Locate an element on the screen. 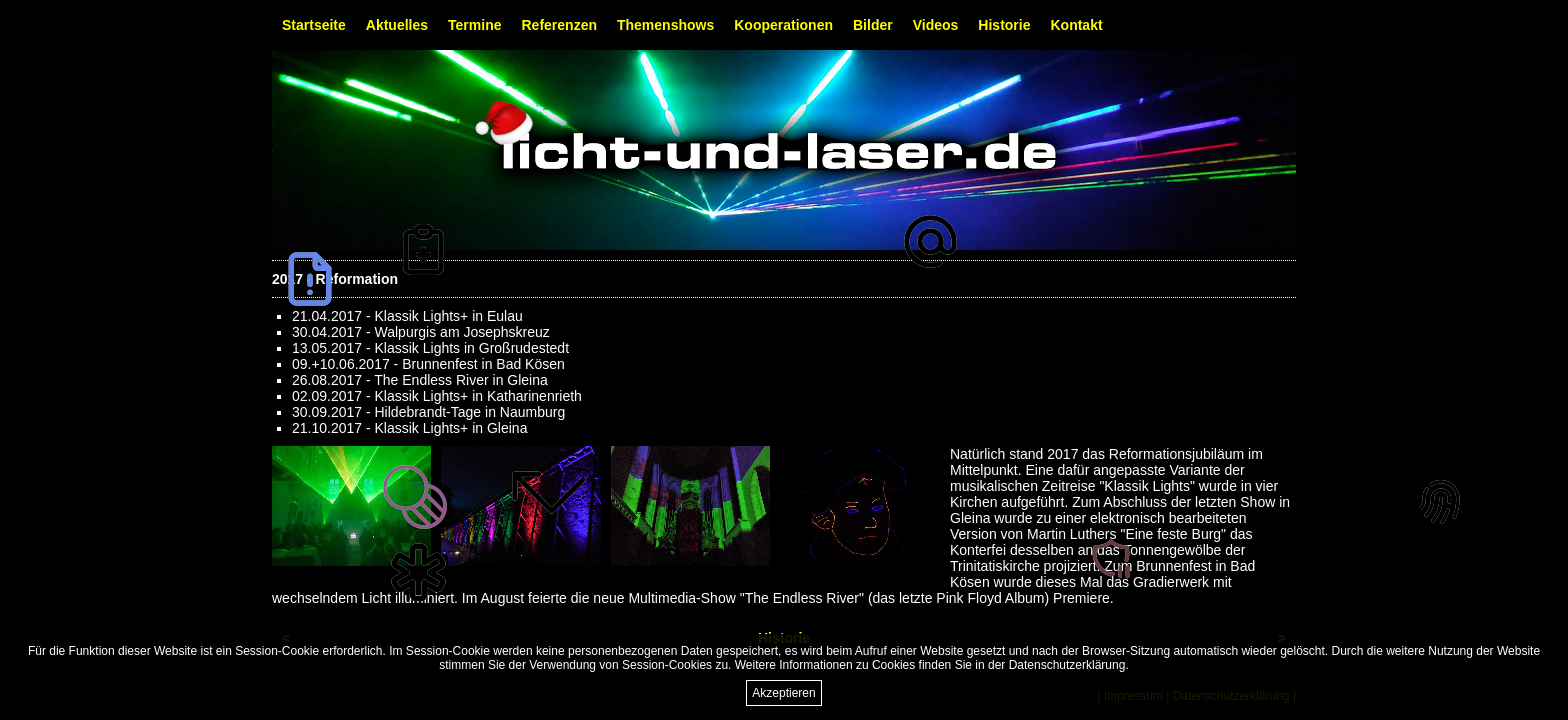 Image resolution: width=1568 pixels, height=720 pixels. go back to previous step is located at coordinates (549, 490).